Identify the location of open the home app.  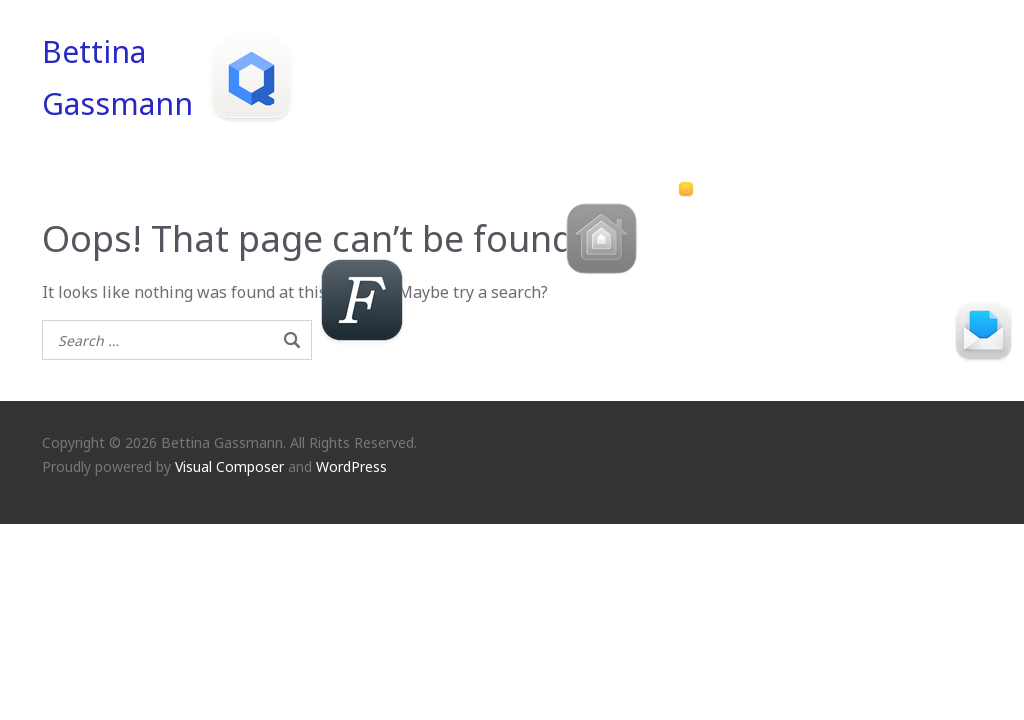
(601, 238).